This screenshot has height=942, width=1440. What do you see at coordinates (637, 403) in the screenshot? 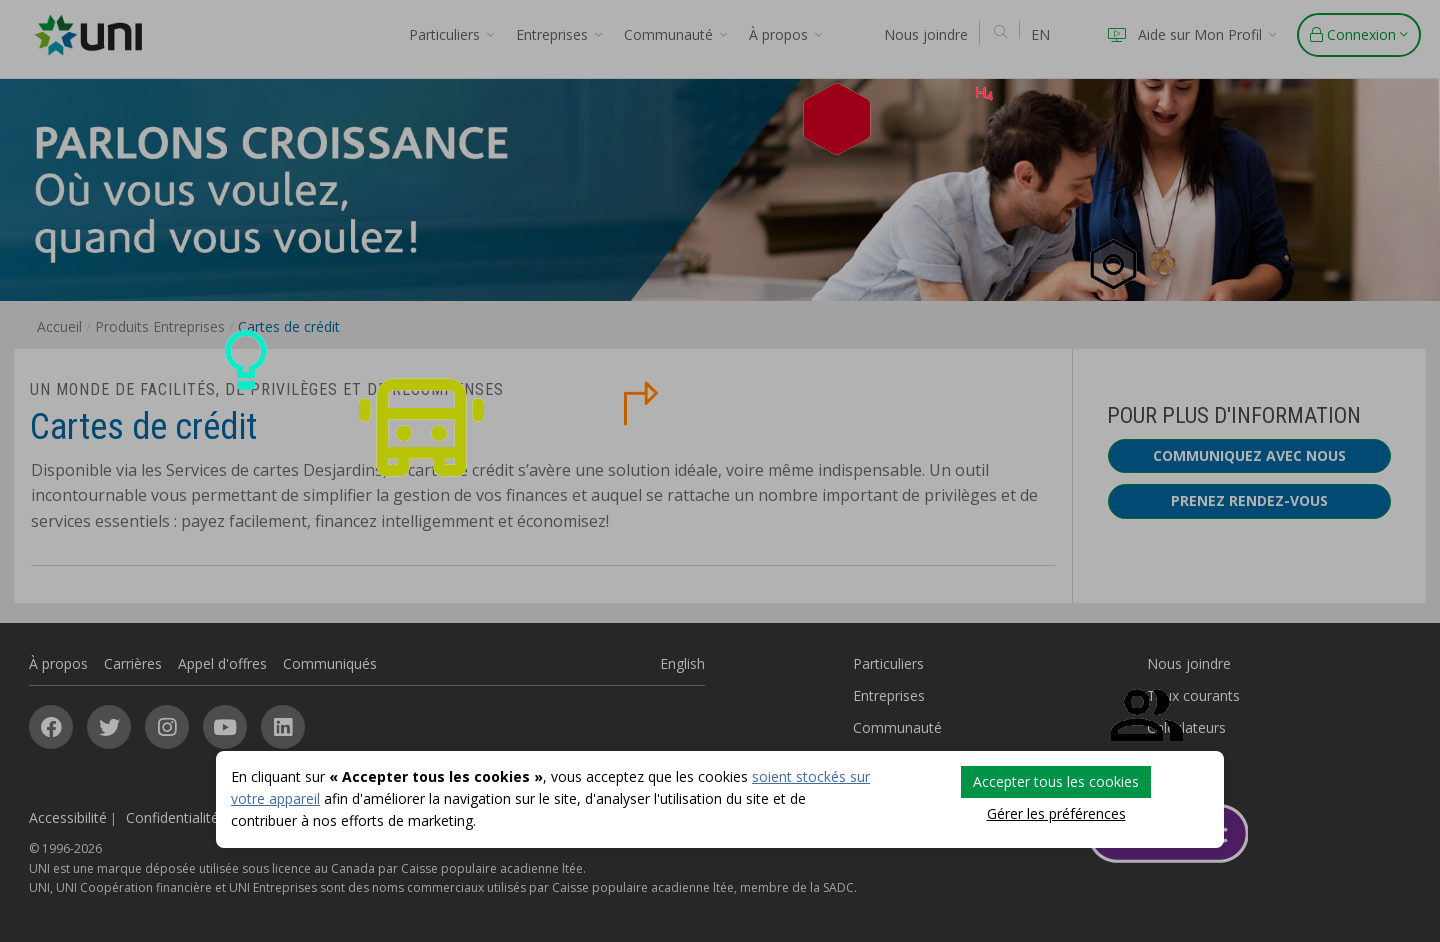
I see `redirect or forward content` at bounding box center [637, 403].